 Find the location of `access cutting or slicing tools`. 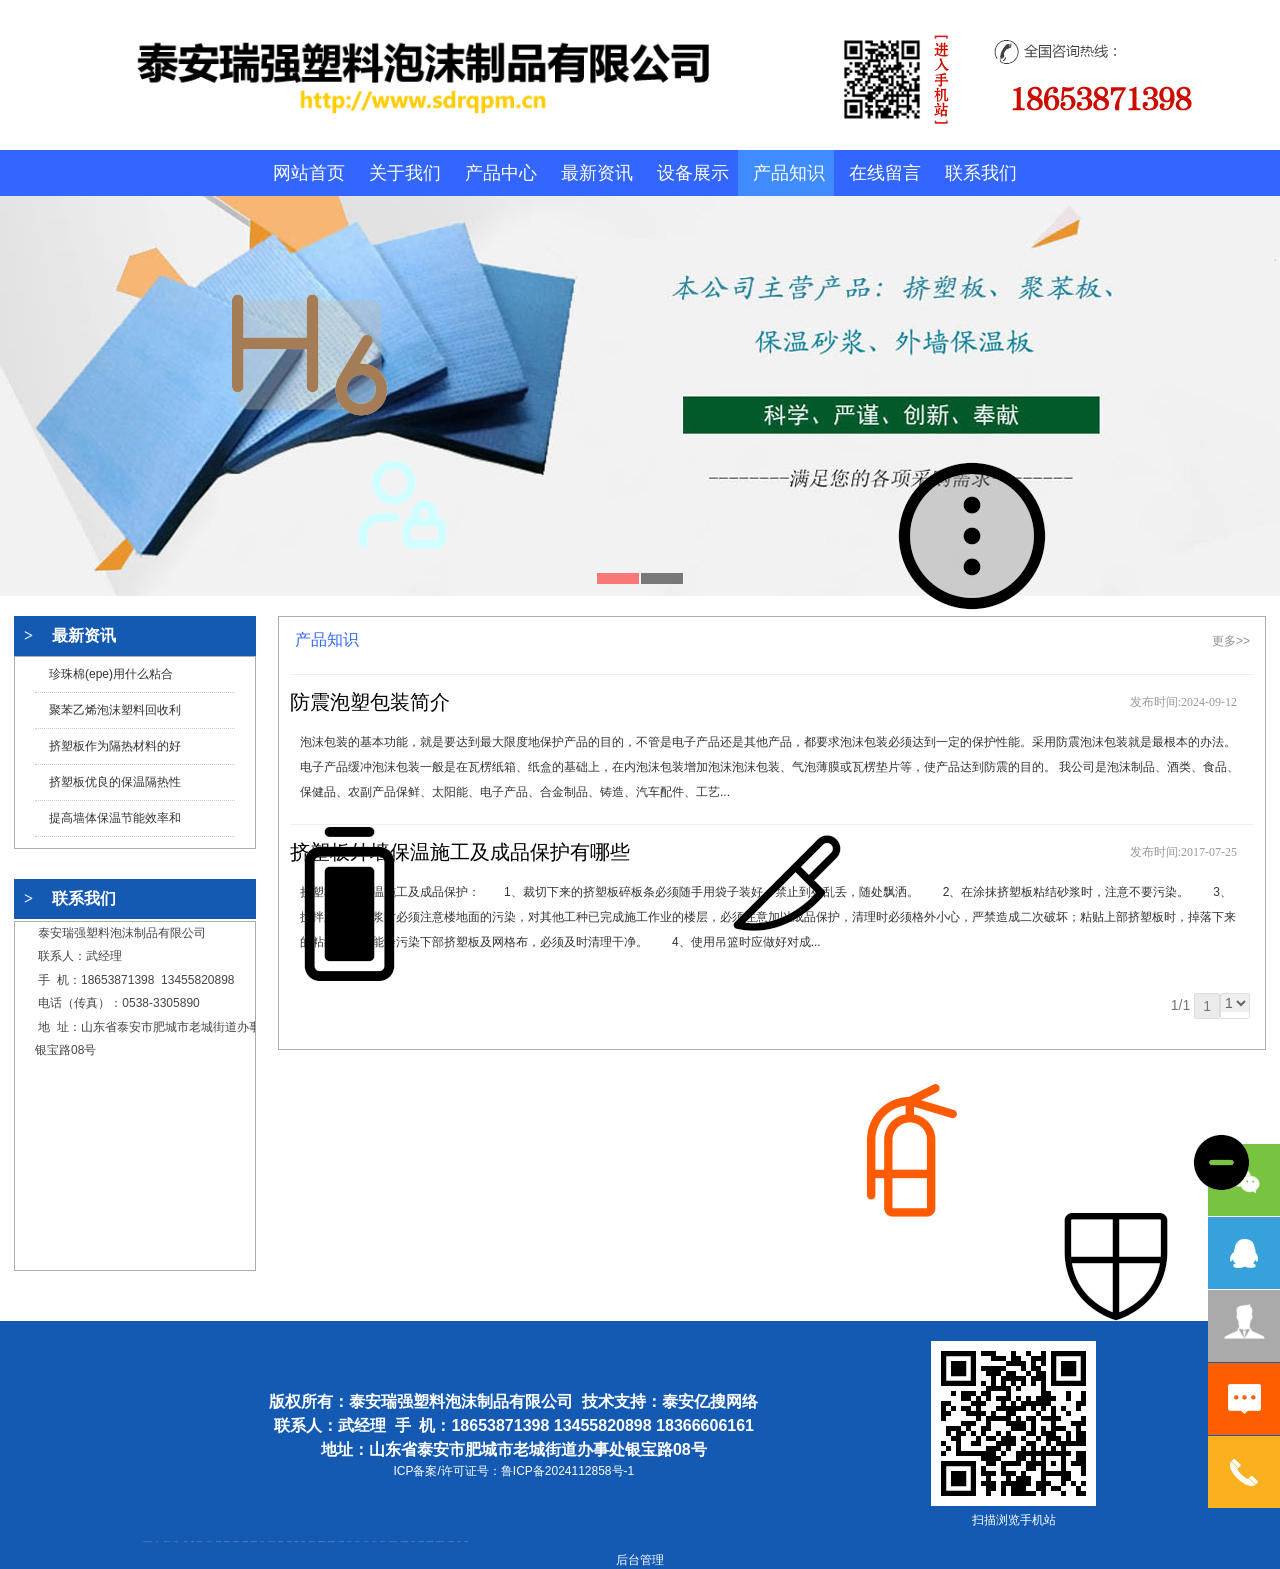

access cutting or slicing tools is located at coordinates (787, 885).